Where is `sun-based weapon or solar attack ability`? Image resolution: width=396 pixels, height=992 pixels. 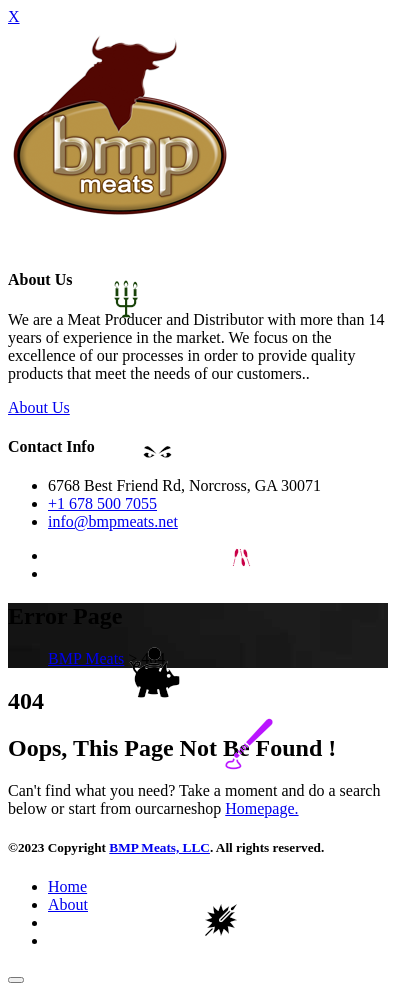
sun-based weapon or solar attack ability is located at coordinates (221, 920).